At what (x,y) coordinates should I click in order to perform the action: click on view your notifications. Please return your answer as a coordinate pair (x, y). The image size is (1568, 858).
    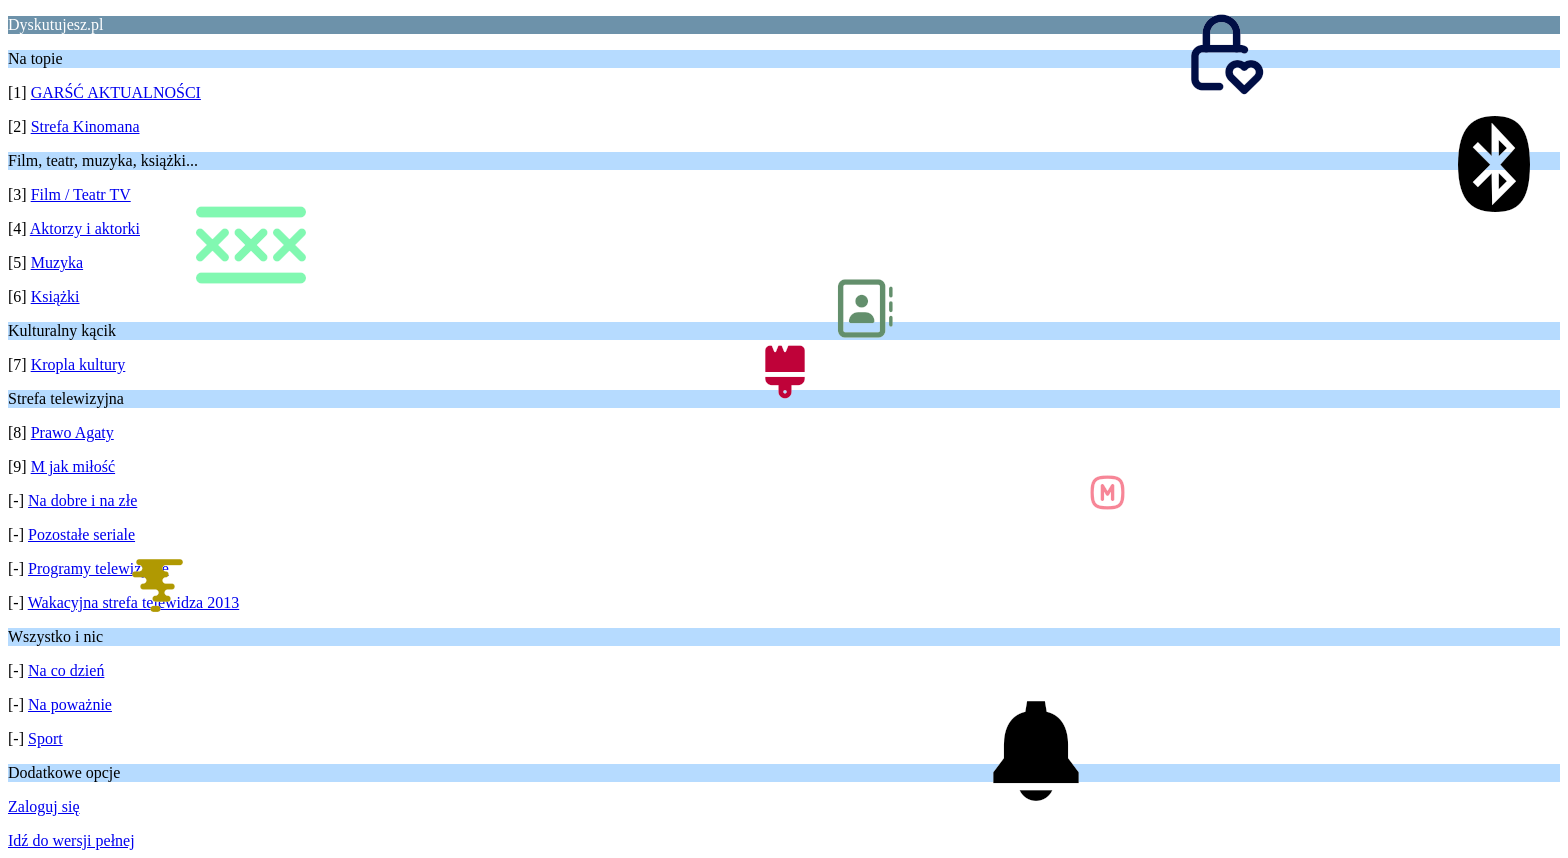
    Looking at the image, I should click on (1036, 751).